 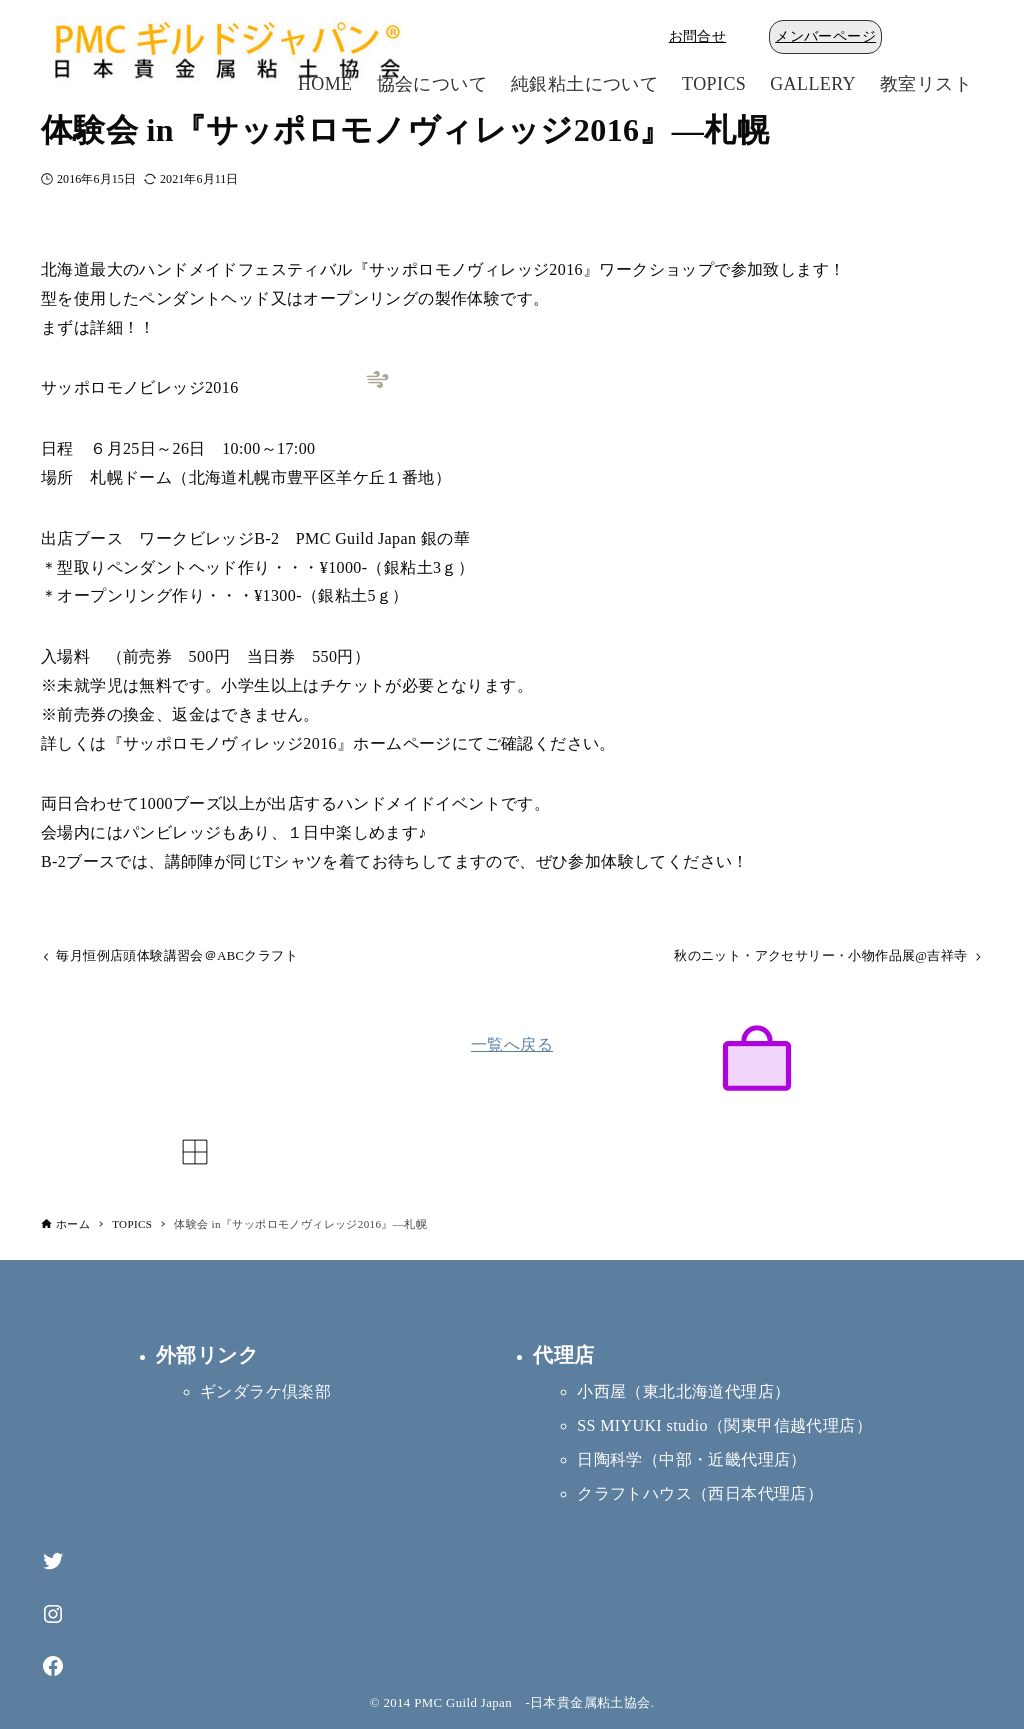 What do you see at coordinates (195, 1152) in the screenshot?
I see `switch to grid view` at bounding box center [195, 1152].